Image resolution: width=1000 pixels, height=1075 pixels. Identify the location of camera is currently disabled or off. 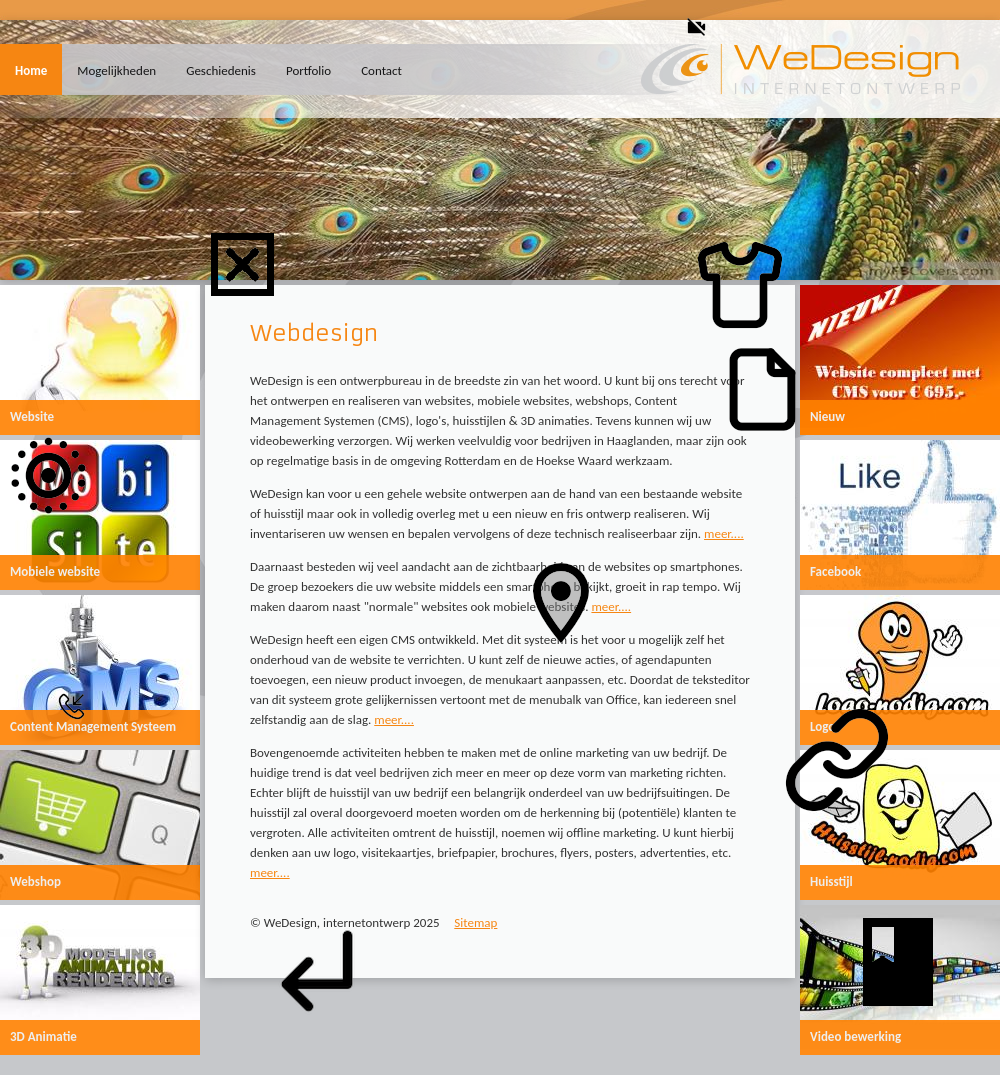
(696, 27).